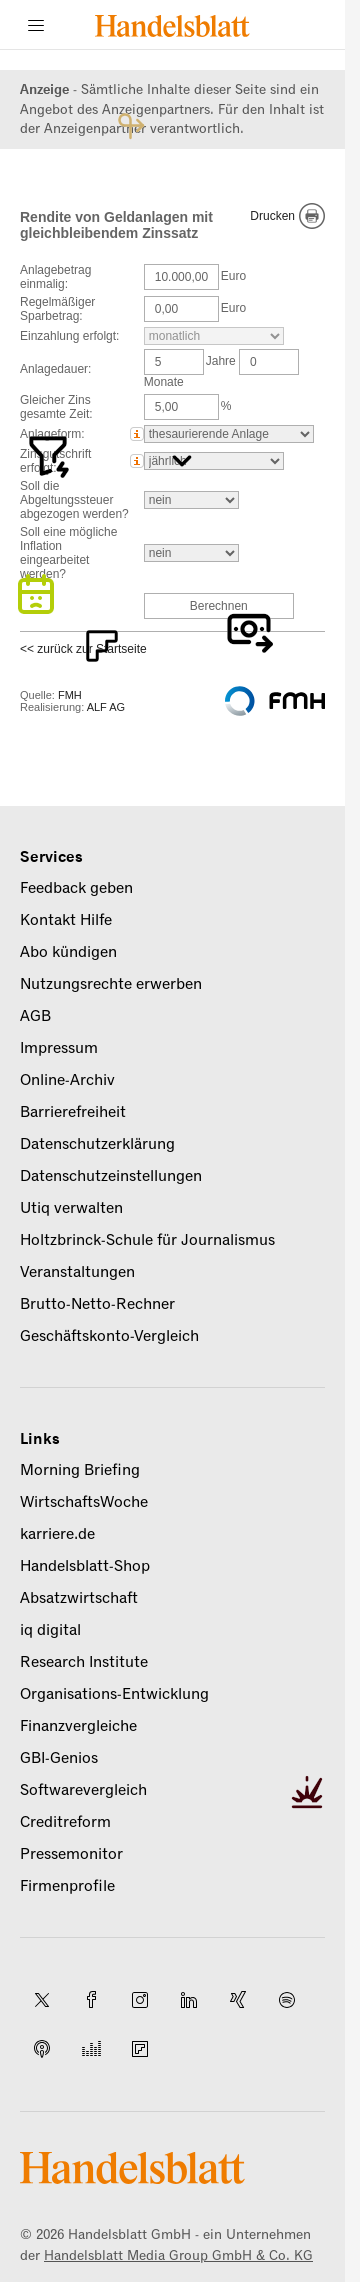 This screenshot has height=2282, width=360. Describe the element at coordinates (249, 629) in the screenshot. I see `transfer money or send funds` at that location.